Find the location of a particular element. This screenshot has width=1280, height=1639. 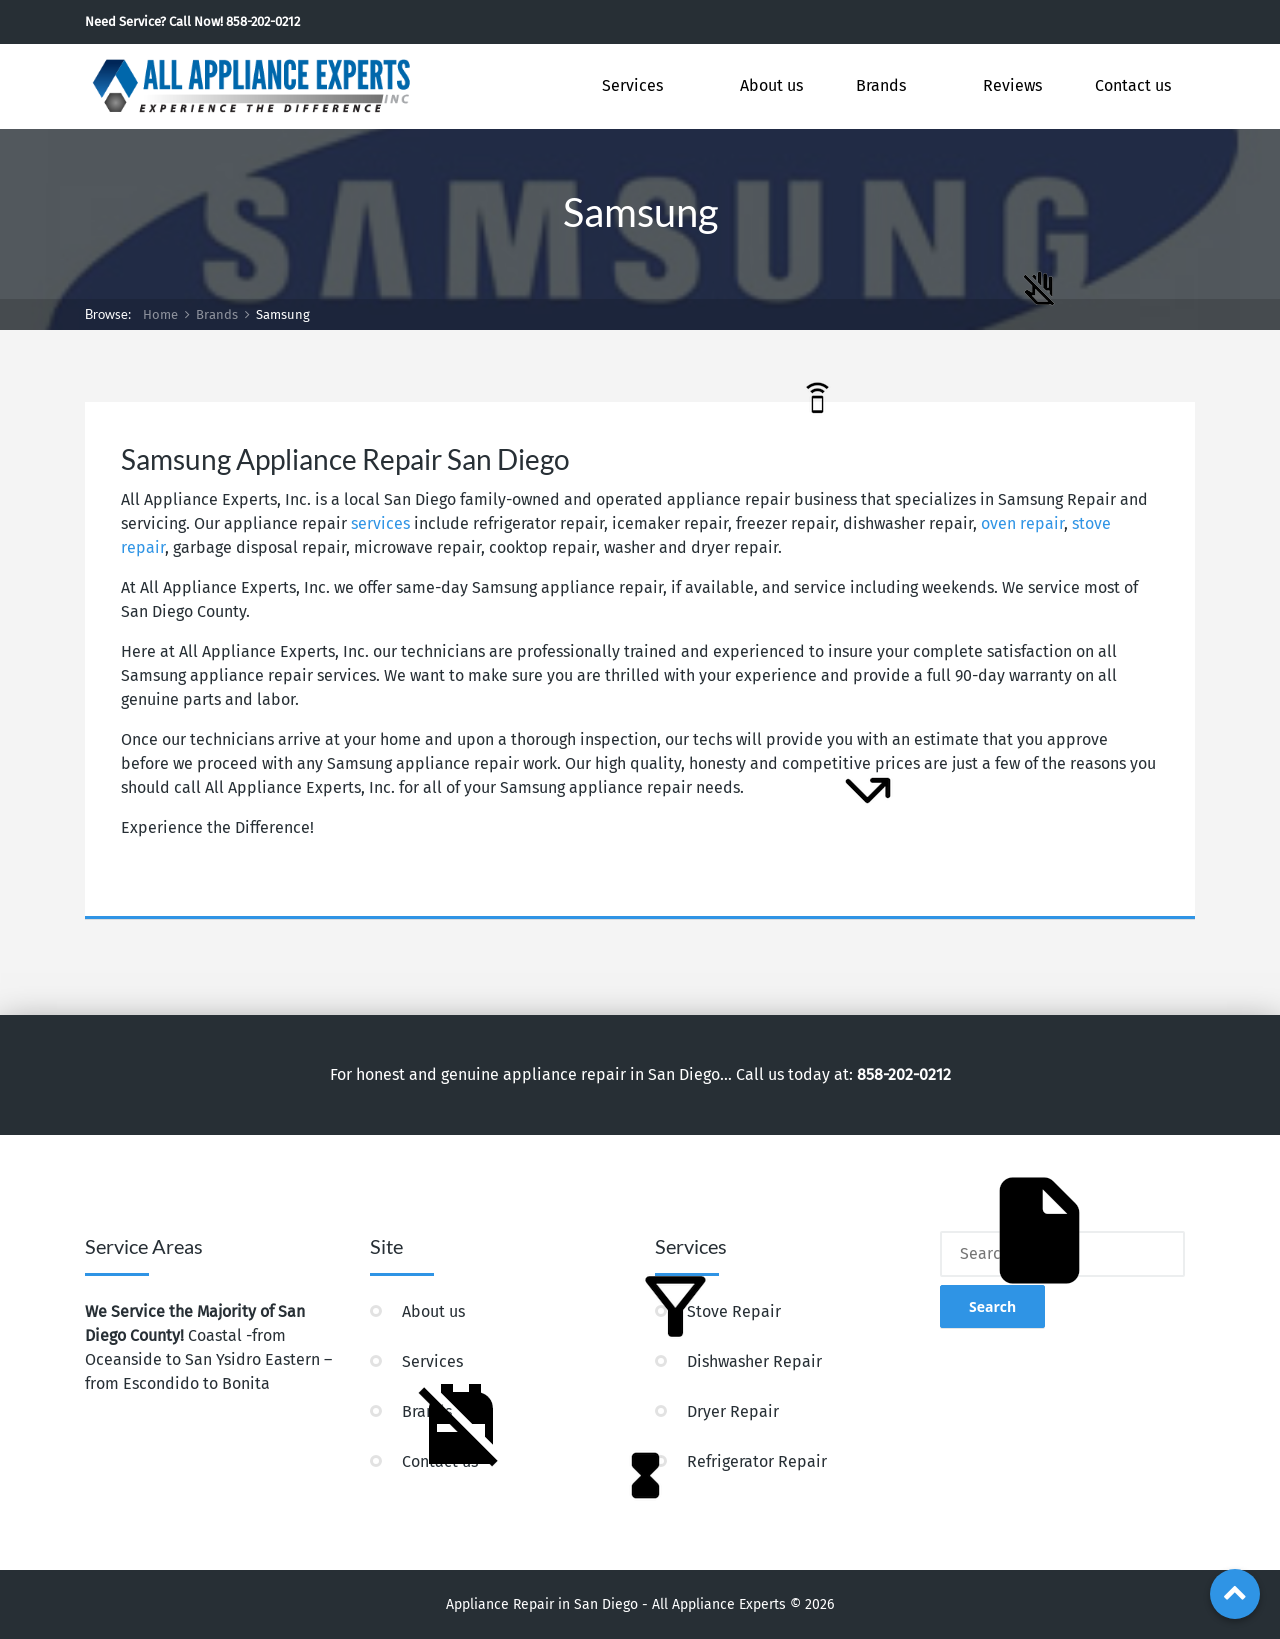

no backpacks allowed in this area is located at coordinates (461, 1424).